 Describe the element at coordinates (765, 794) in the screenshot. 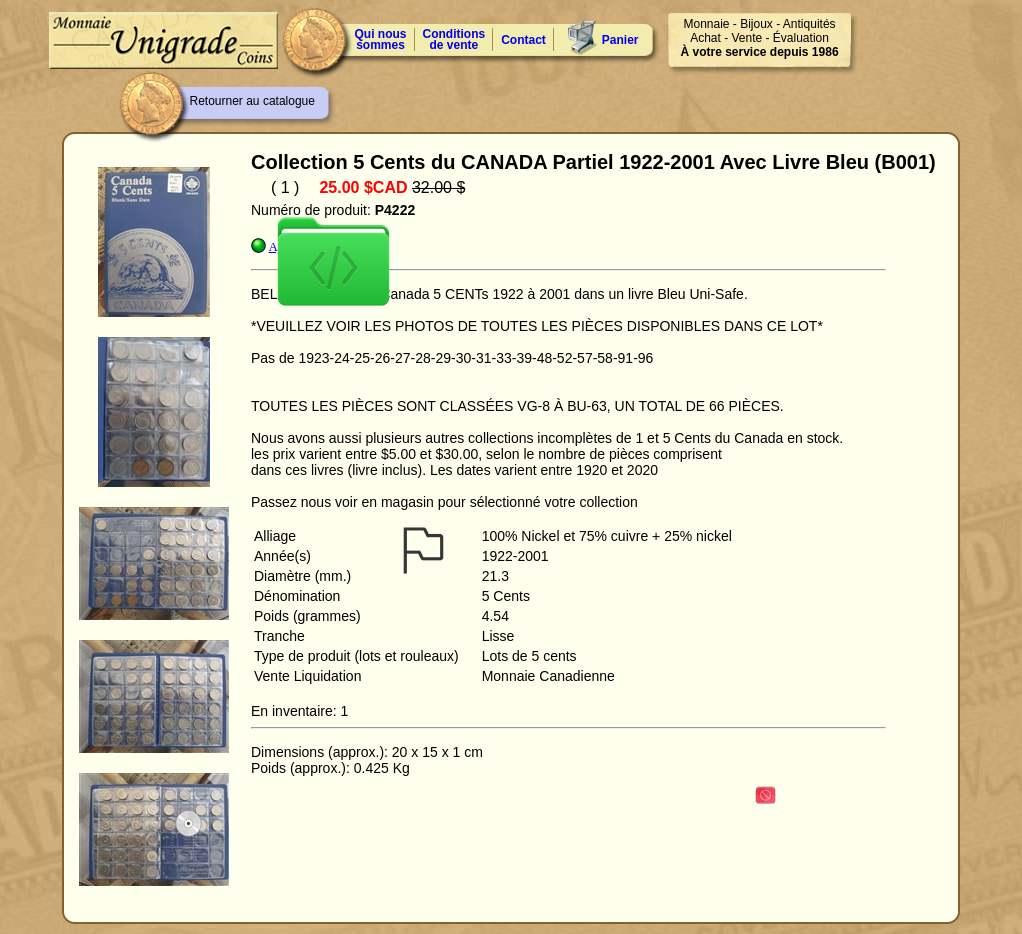

I see `indicates a missing or unavailable image` at that location.